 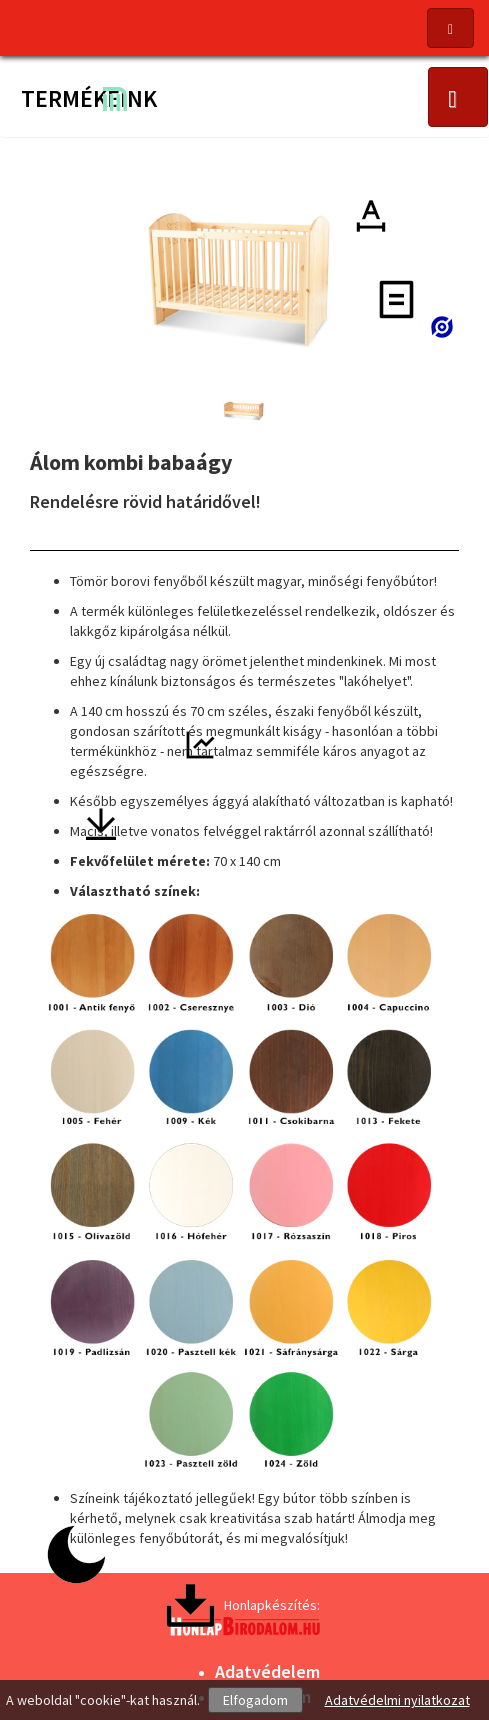 What do you see at coordinates (76, 1554) in the screenshot?
I see `toggle dark mode or night theme` at bounding box center [76, 1554].